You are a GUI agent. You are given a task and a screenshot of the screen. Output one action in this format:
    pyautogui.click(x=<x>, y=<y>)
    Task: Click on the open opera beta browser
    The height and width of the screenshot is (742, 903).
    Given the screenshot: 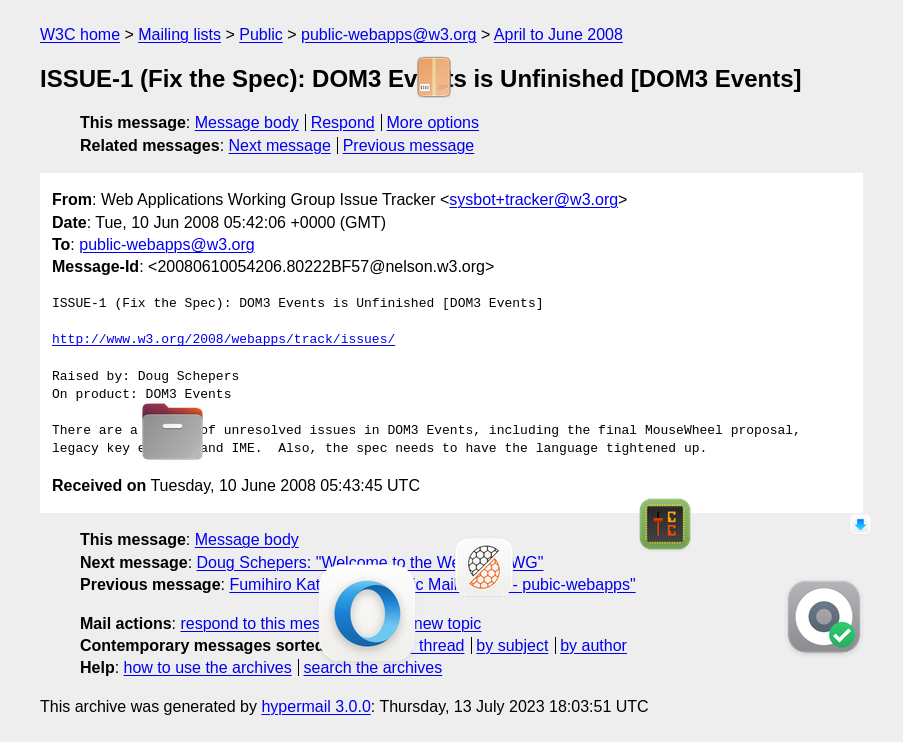 What is the action you would take?
    pyautogui.click(x=367, y=613)
    